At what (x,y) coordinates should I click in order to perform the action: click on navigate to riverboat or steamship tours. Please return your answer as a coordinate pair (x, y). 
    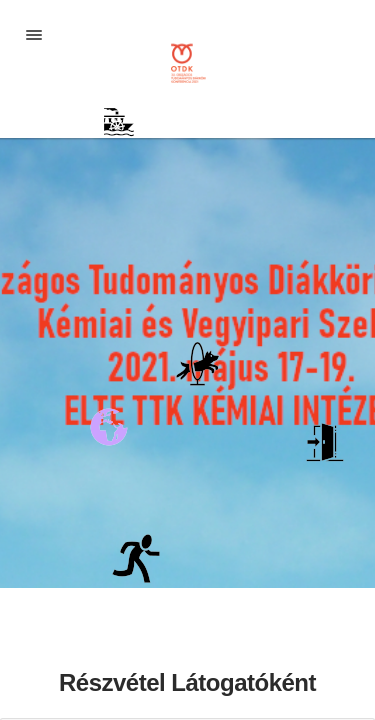
    Looking at the image, I should click on (119, 123).